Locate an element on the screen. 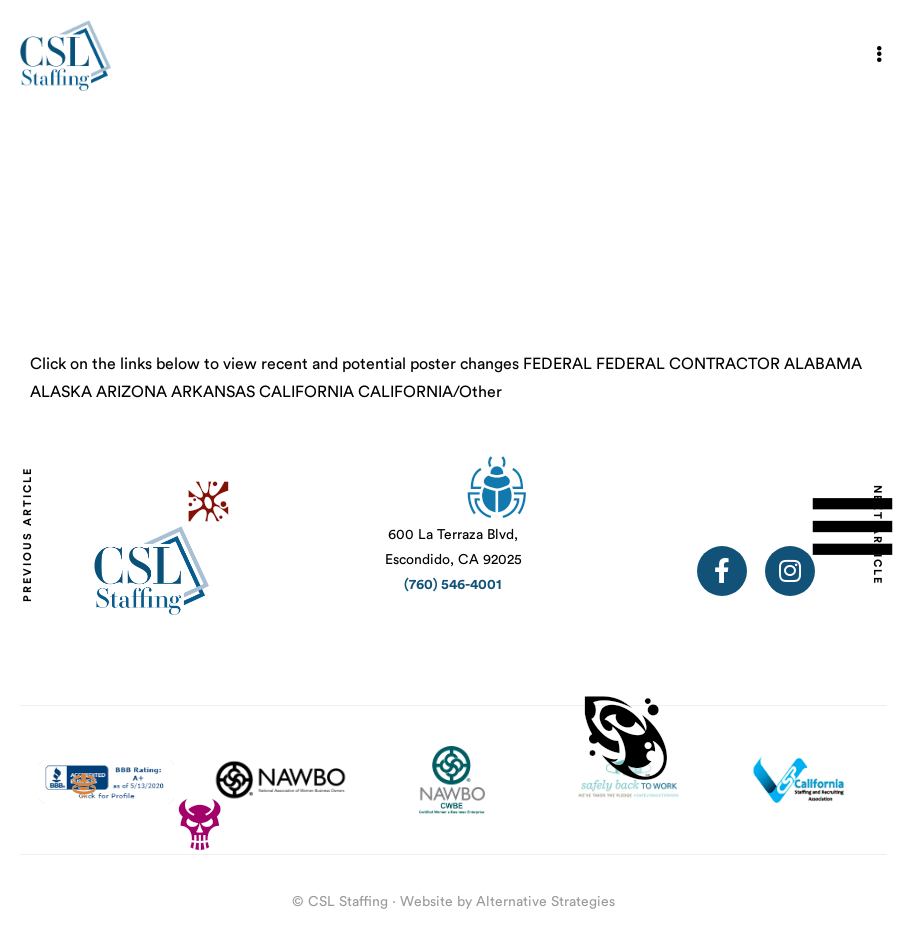  cast a water-based spell or ability is located at coordinates (626, 738).